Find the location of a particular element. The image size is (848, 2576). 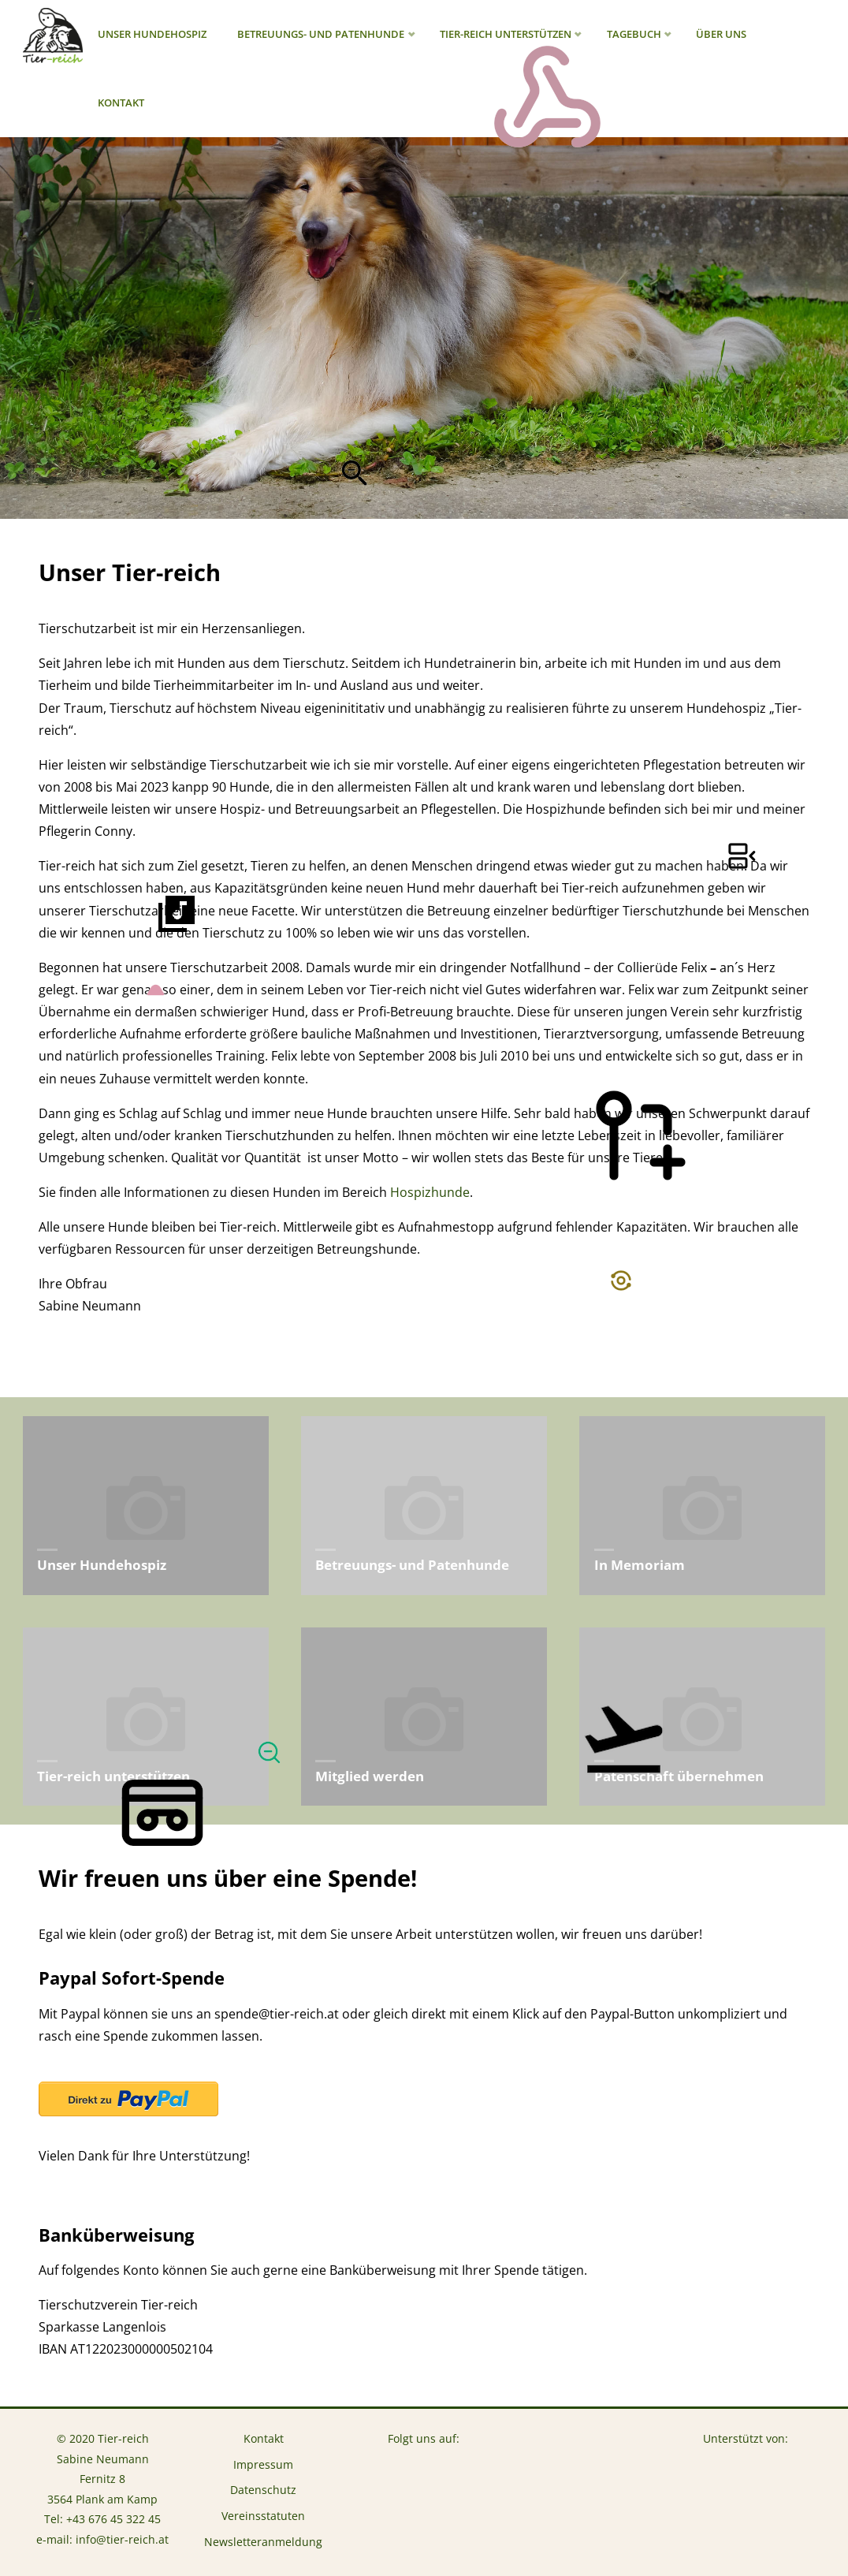

access video archive or recordings is located at coordinates (162, 1813).